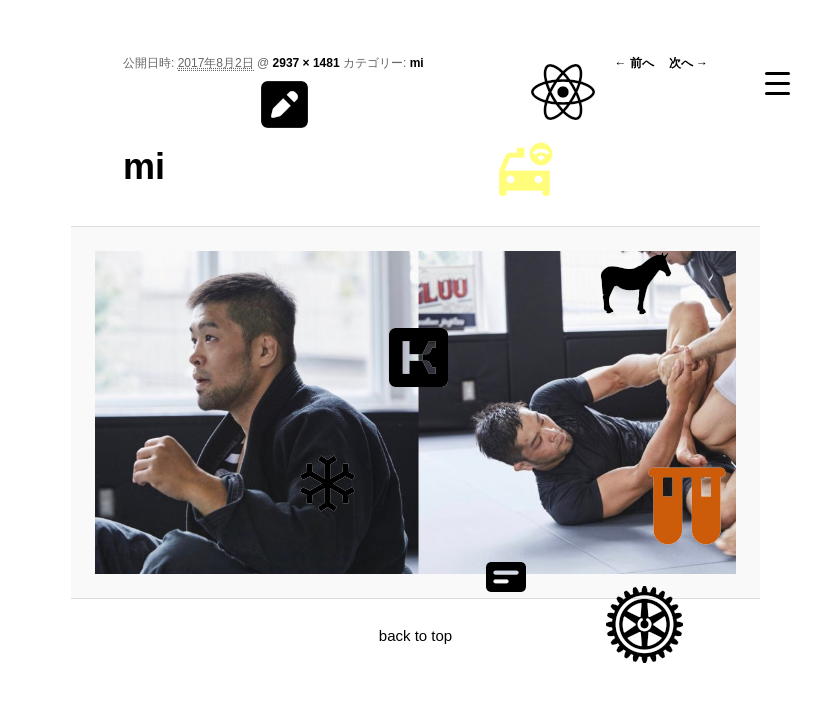  What do you see at coordinates (636, 283) in the screenshot?
I see `visit Sticker Mule website or app` at bounding box center [636, 283].